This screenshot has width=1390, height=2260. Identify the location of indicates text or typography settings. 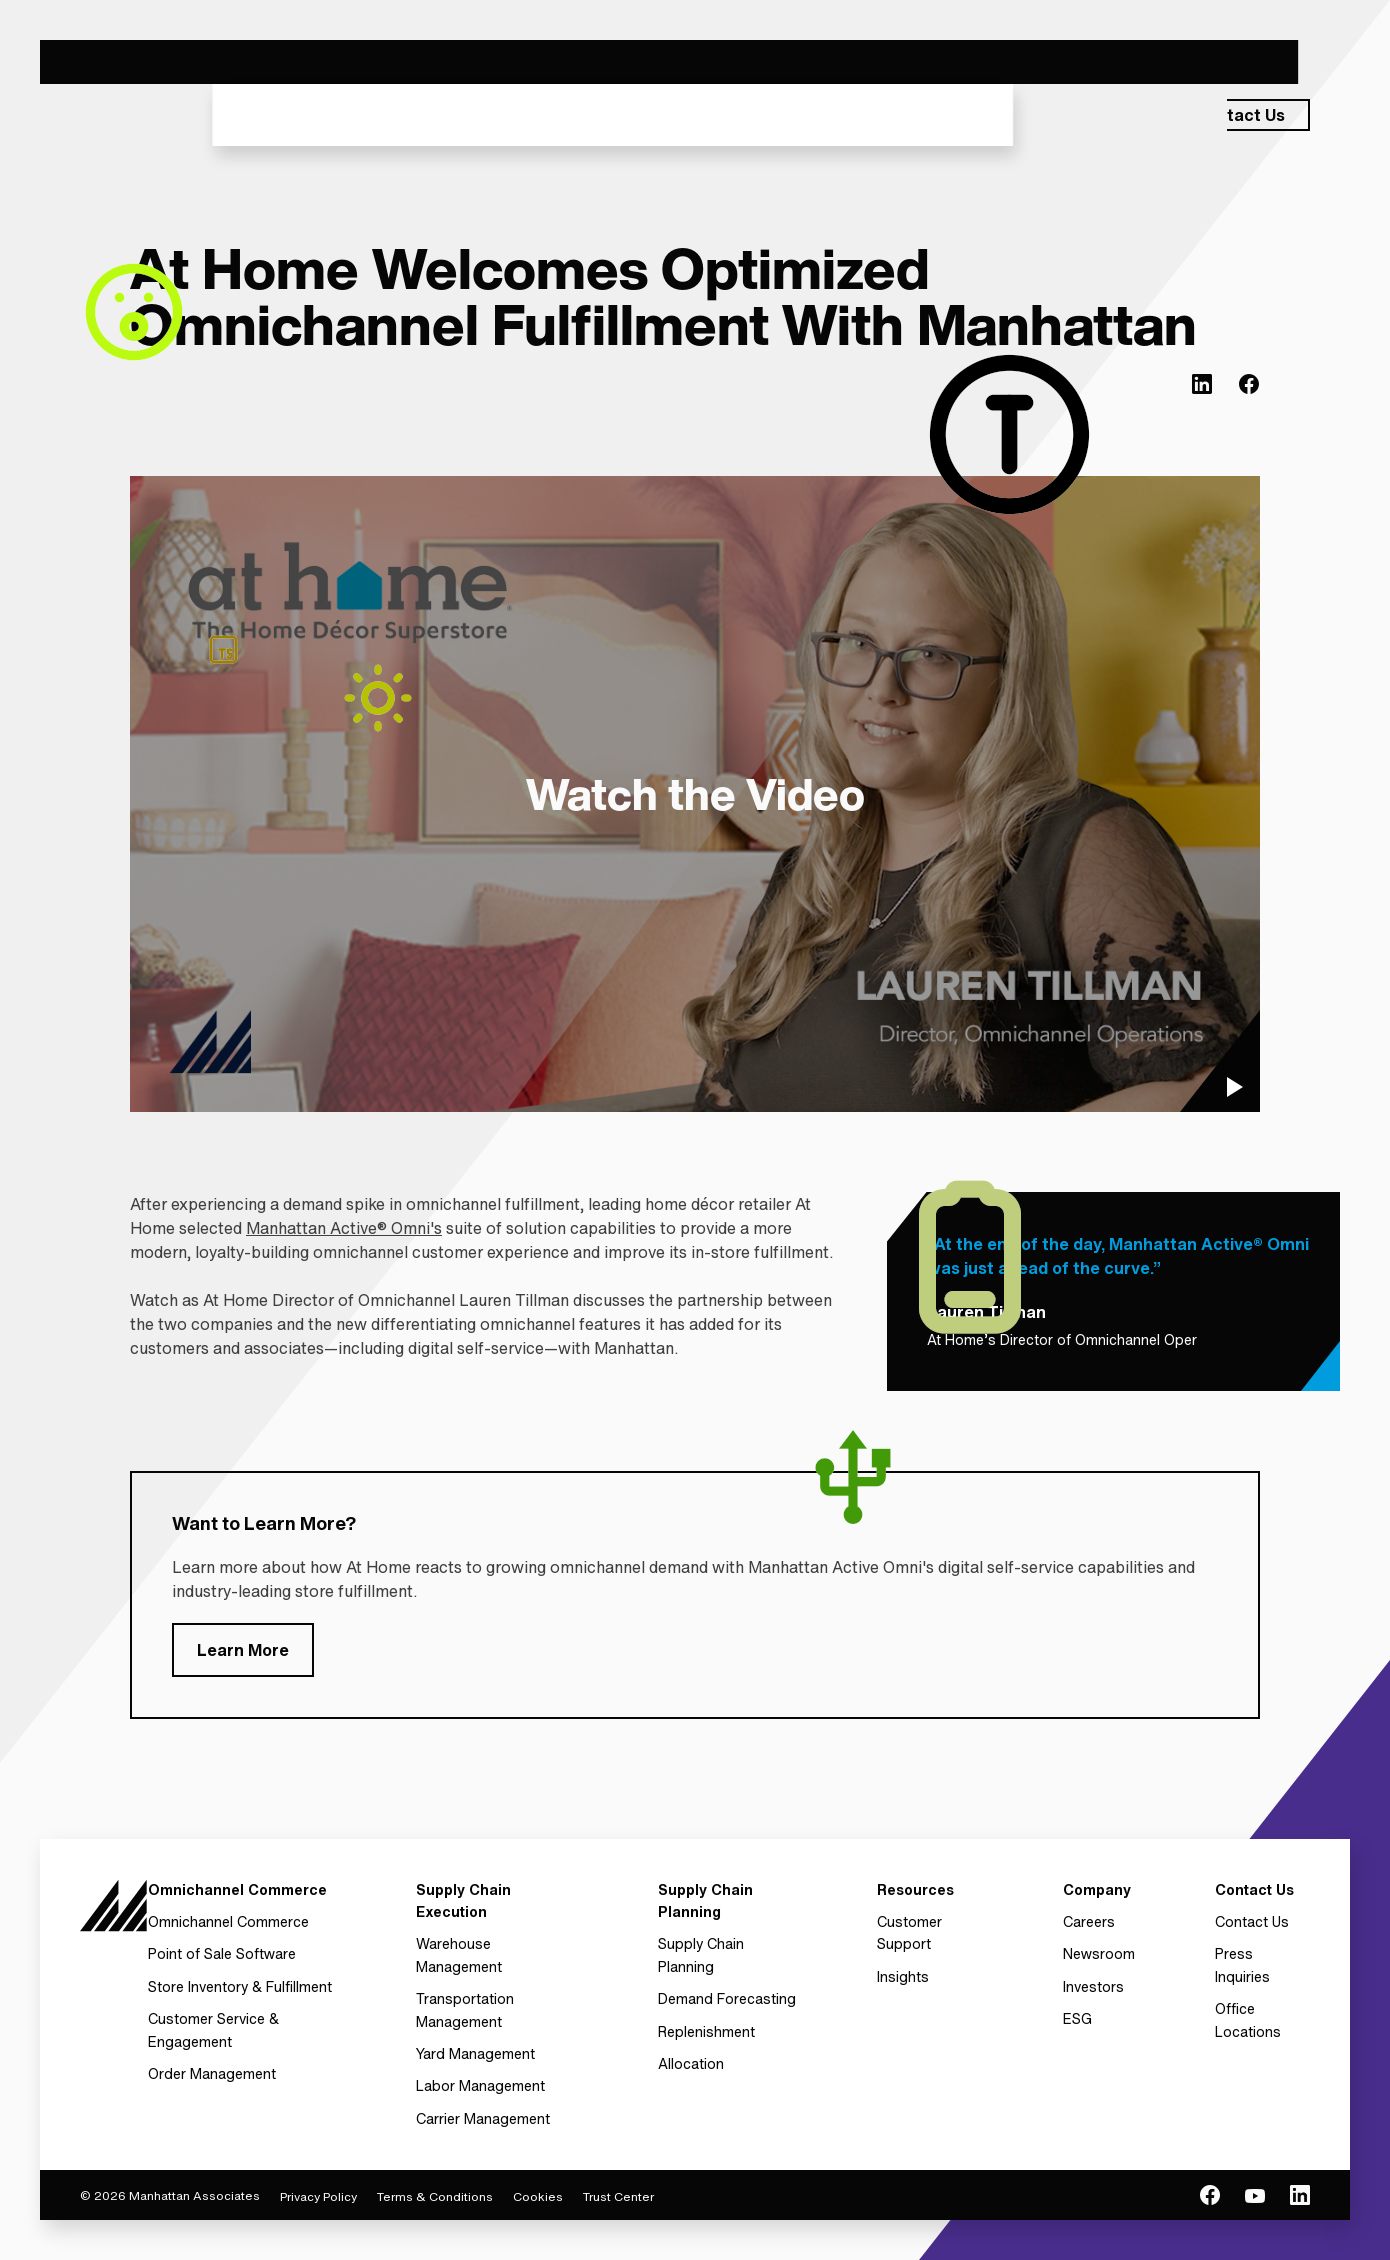
(1009, 434).